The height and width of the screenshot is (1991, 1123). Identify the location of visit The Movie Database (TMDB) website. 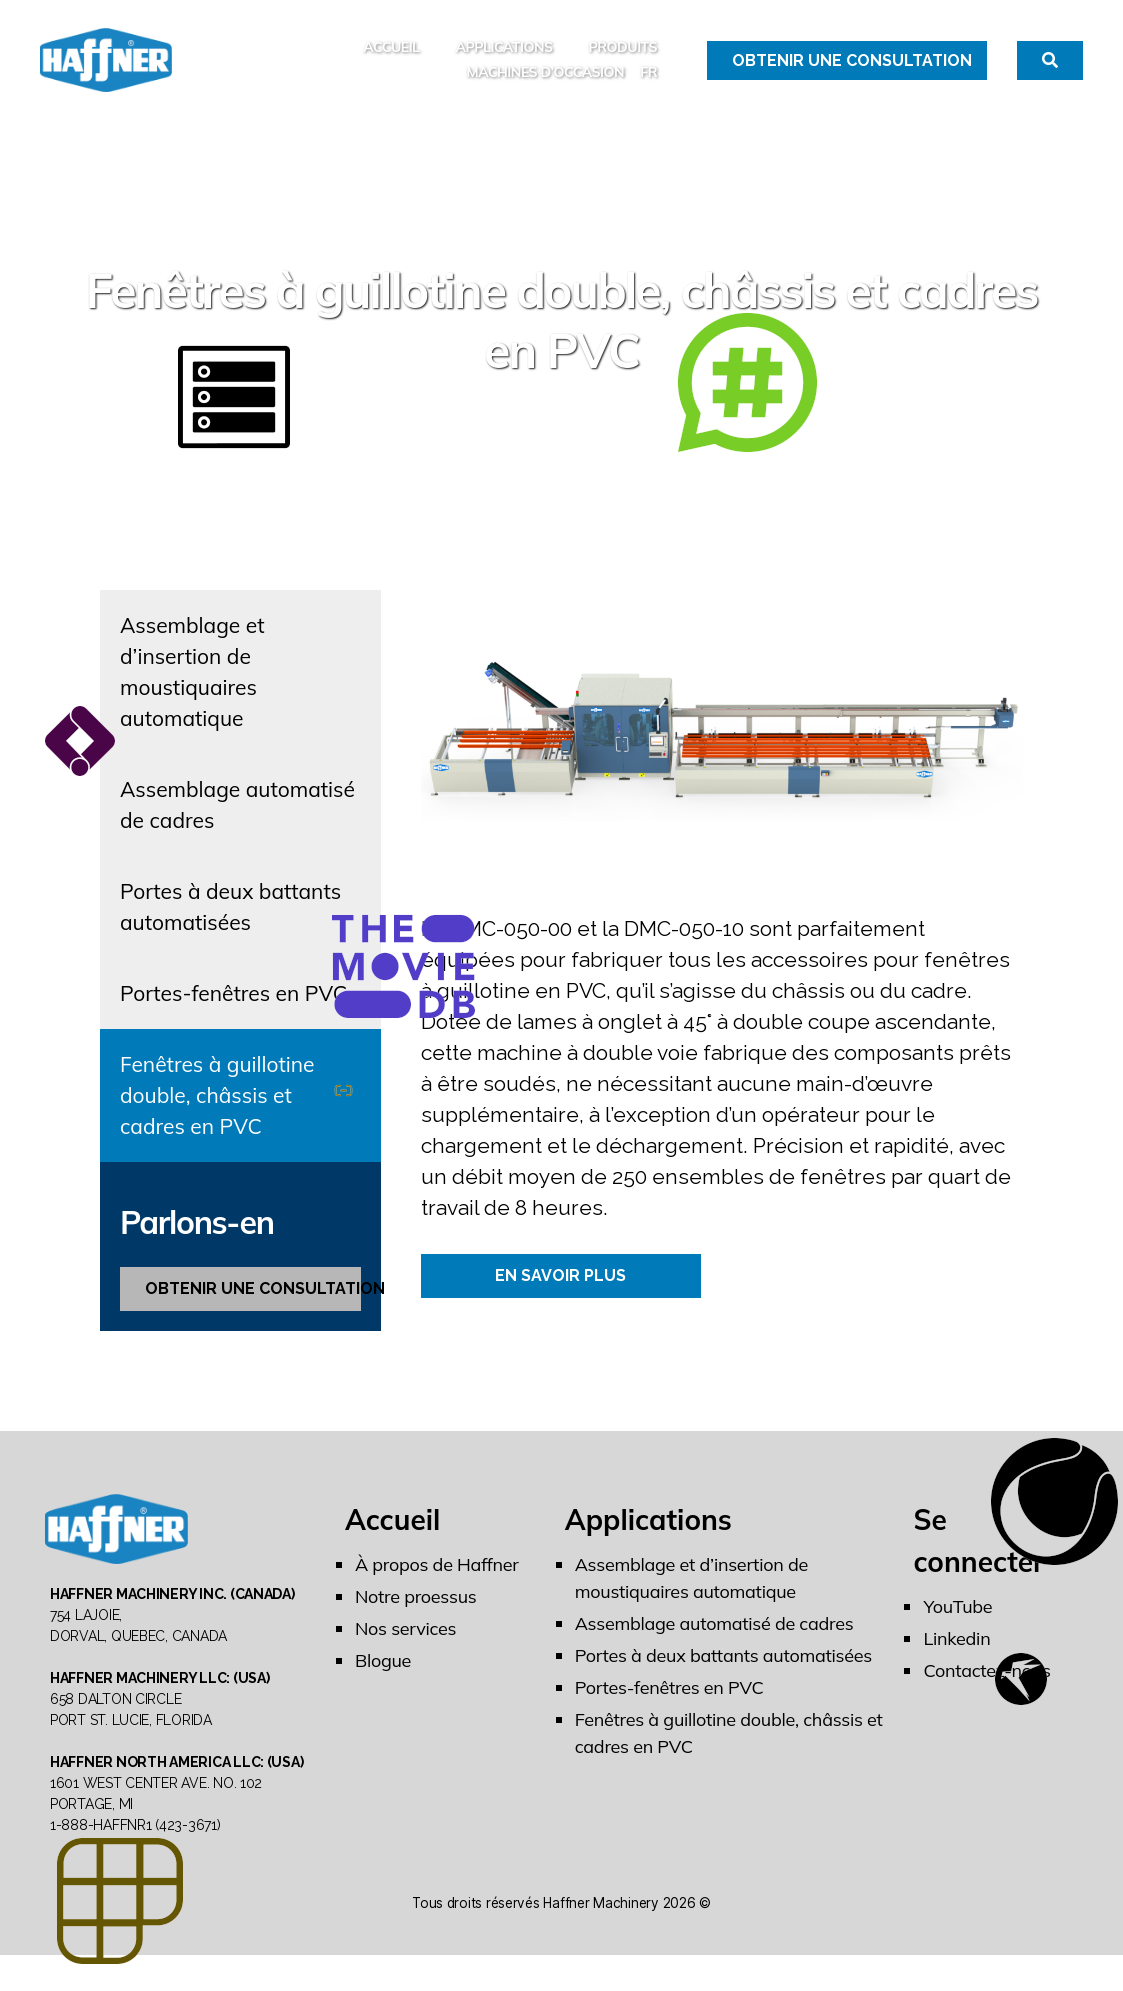
(403, 966).